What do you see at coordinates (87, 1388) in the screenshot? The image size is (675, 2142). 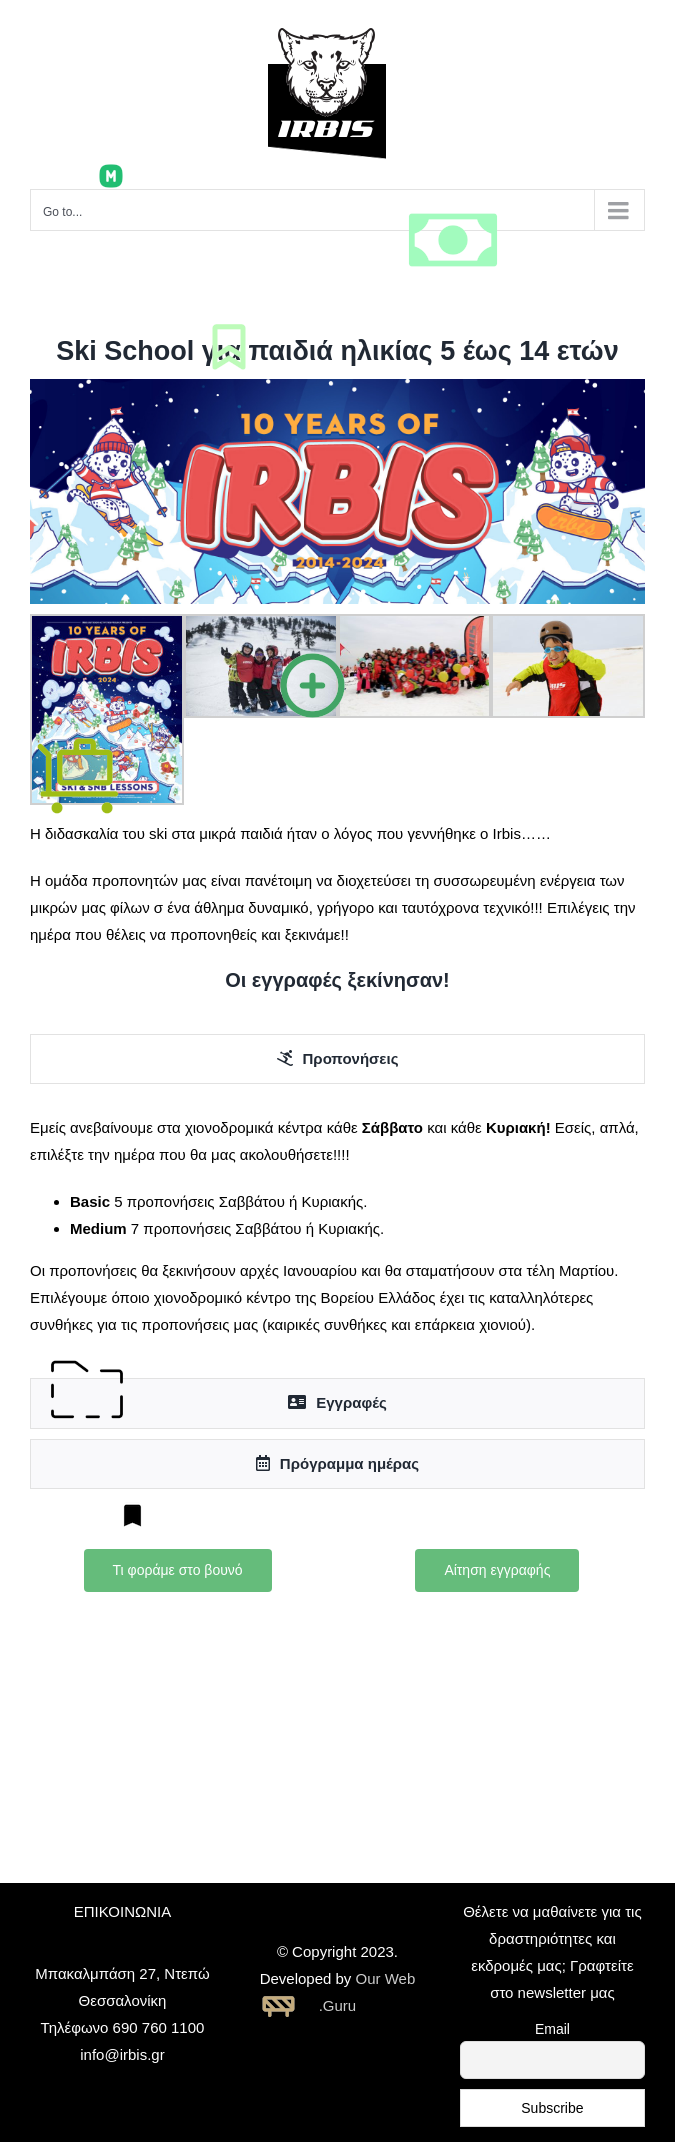 I see `empty or placeholder folder` at bounding box center [87, 1388].